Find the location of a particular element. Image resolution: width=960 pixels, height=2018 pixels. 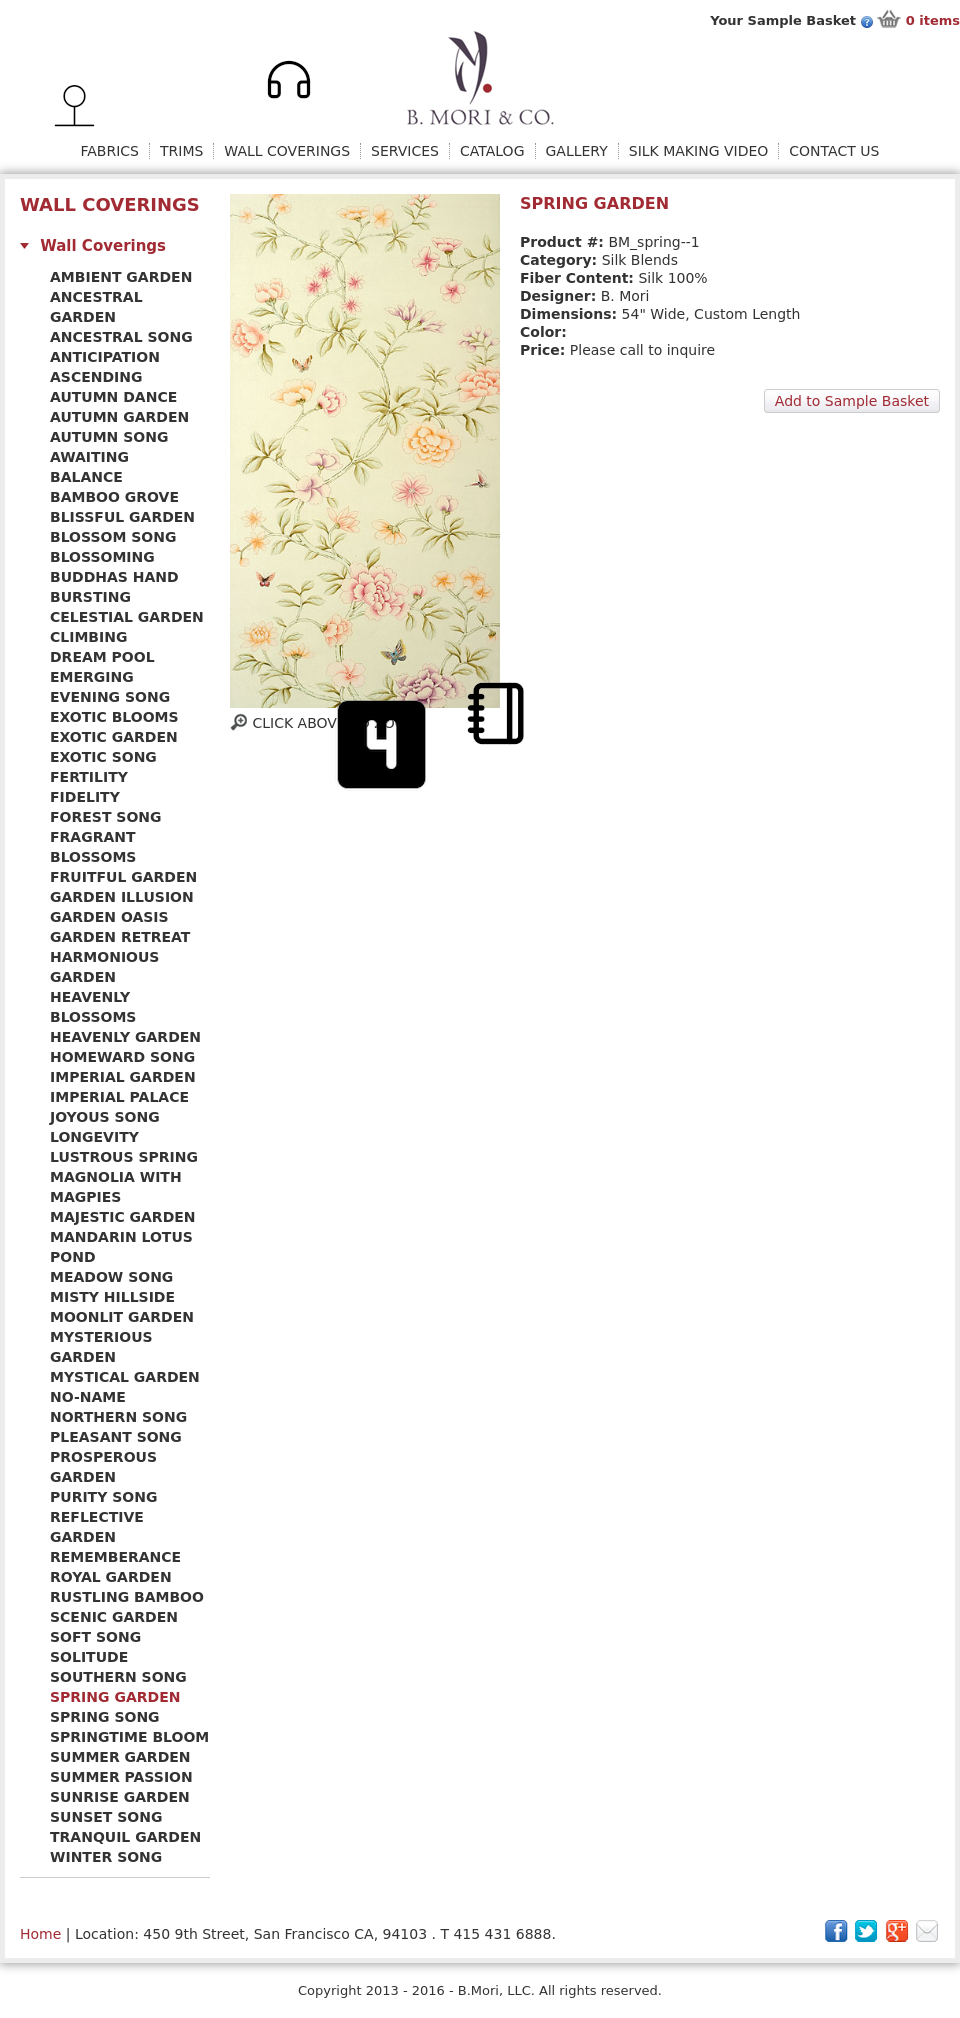

mark a location on the map is located at coordinates (74, 106).